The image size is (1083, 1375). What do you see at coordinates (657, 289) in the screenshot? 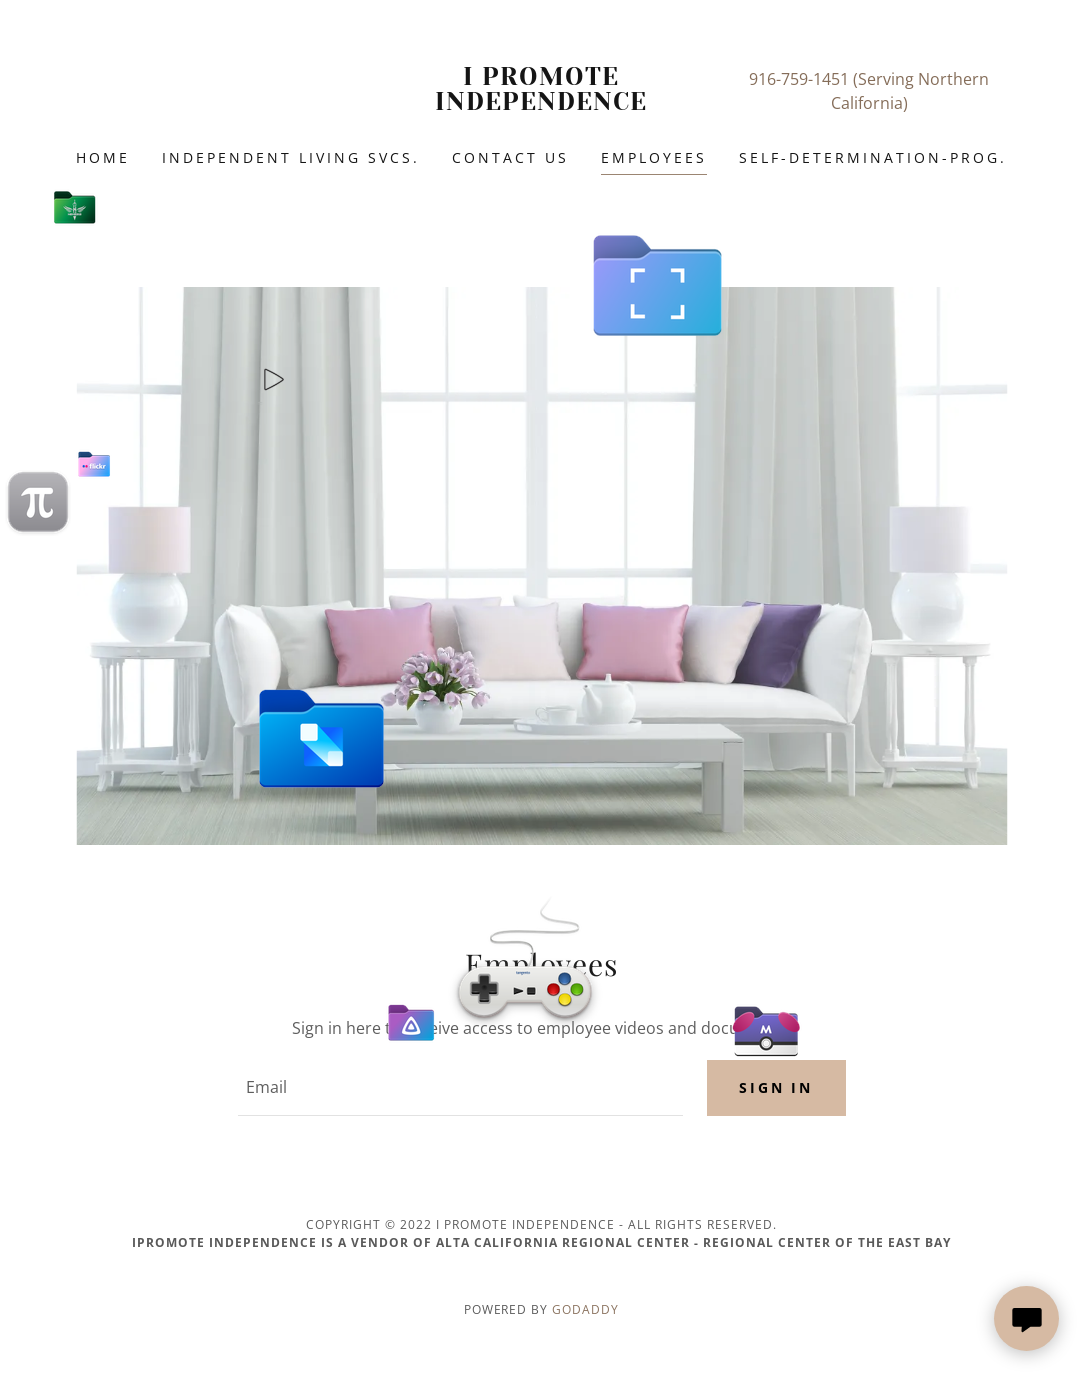
I see `open screenshots folder` at bounding box center [657, 289].